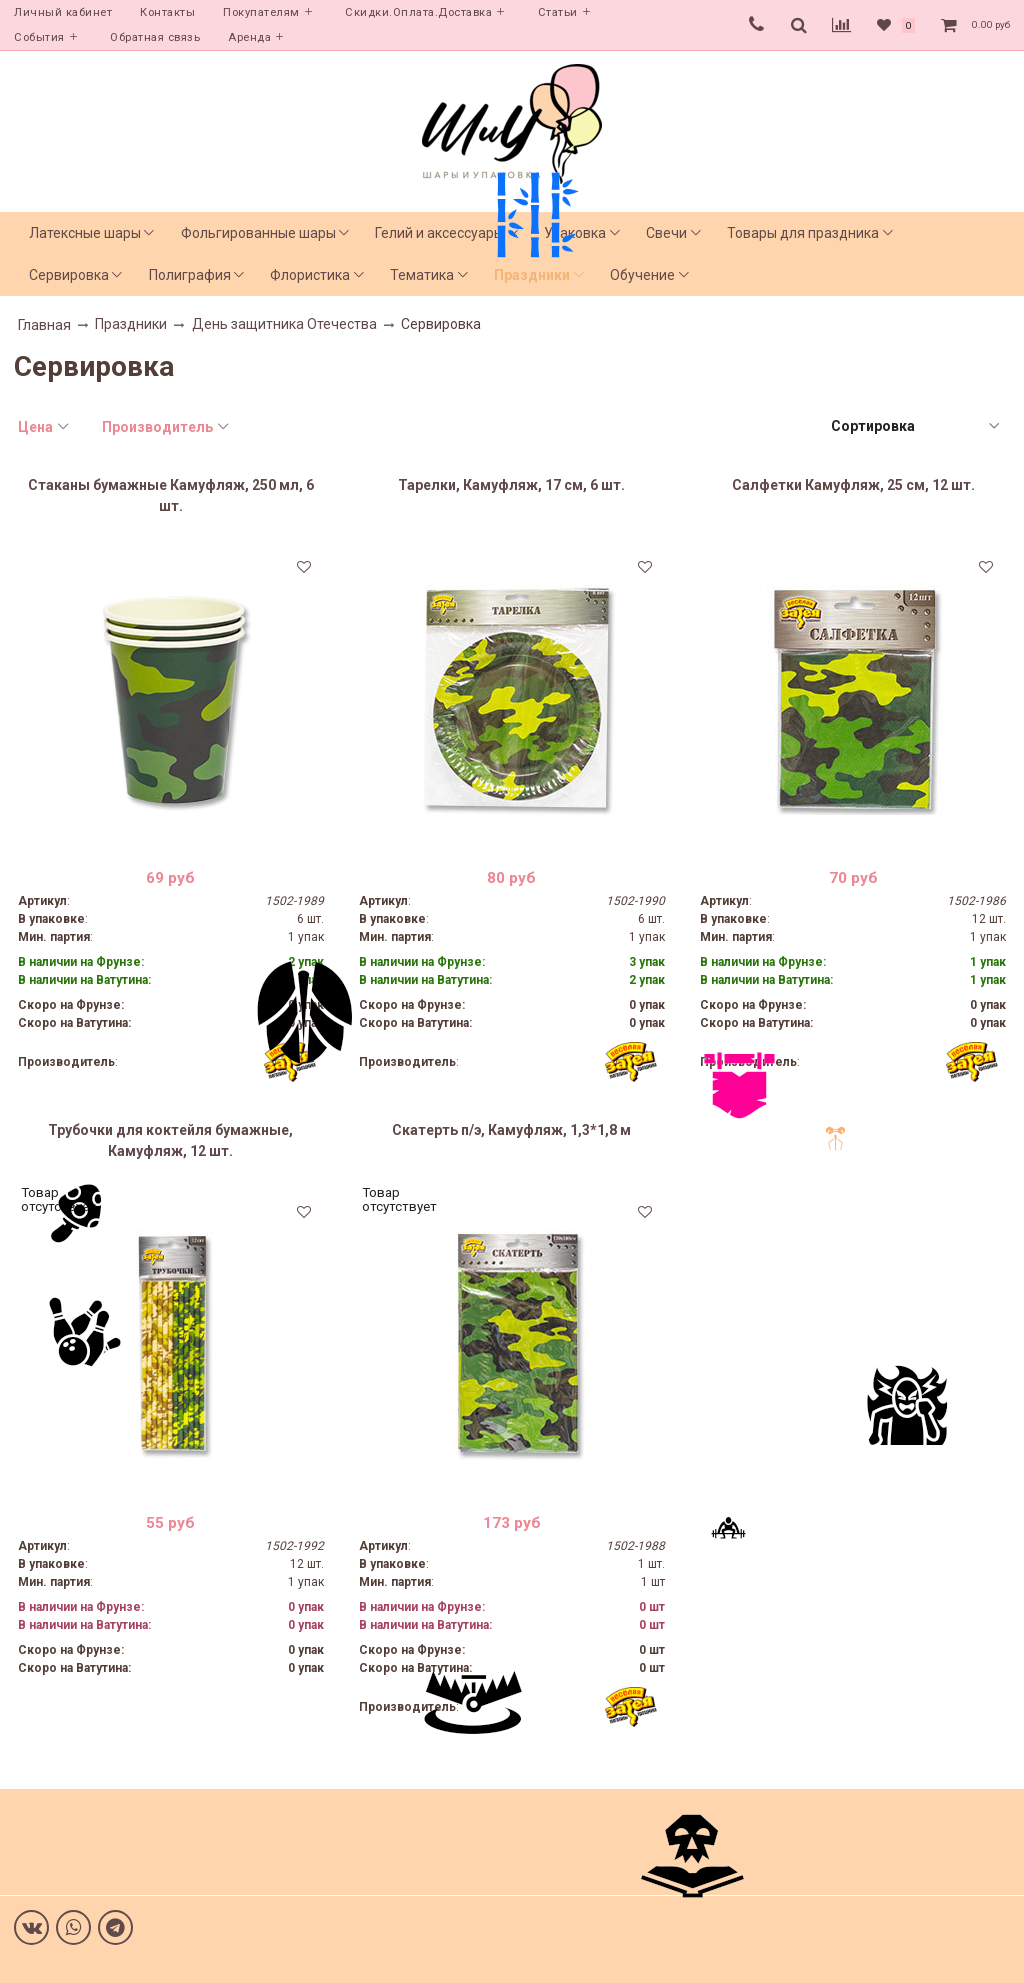 This screenshot has height=1983, width=1024. Describe the element at coordinates (835, 1138) in the screenshot. I see `deploy nano-bot units` at that location.